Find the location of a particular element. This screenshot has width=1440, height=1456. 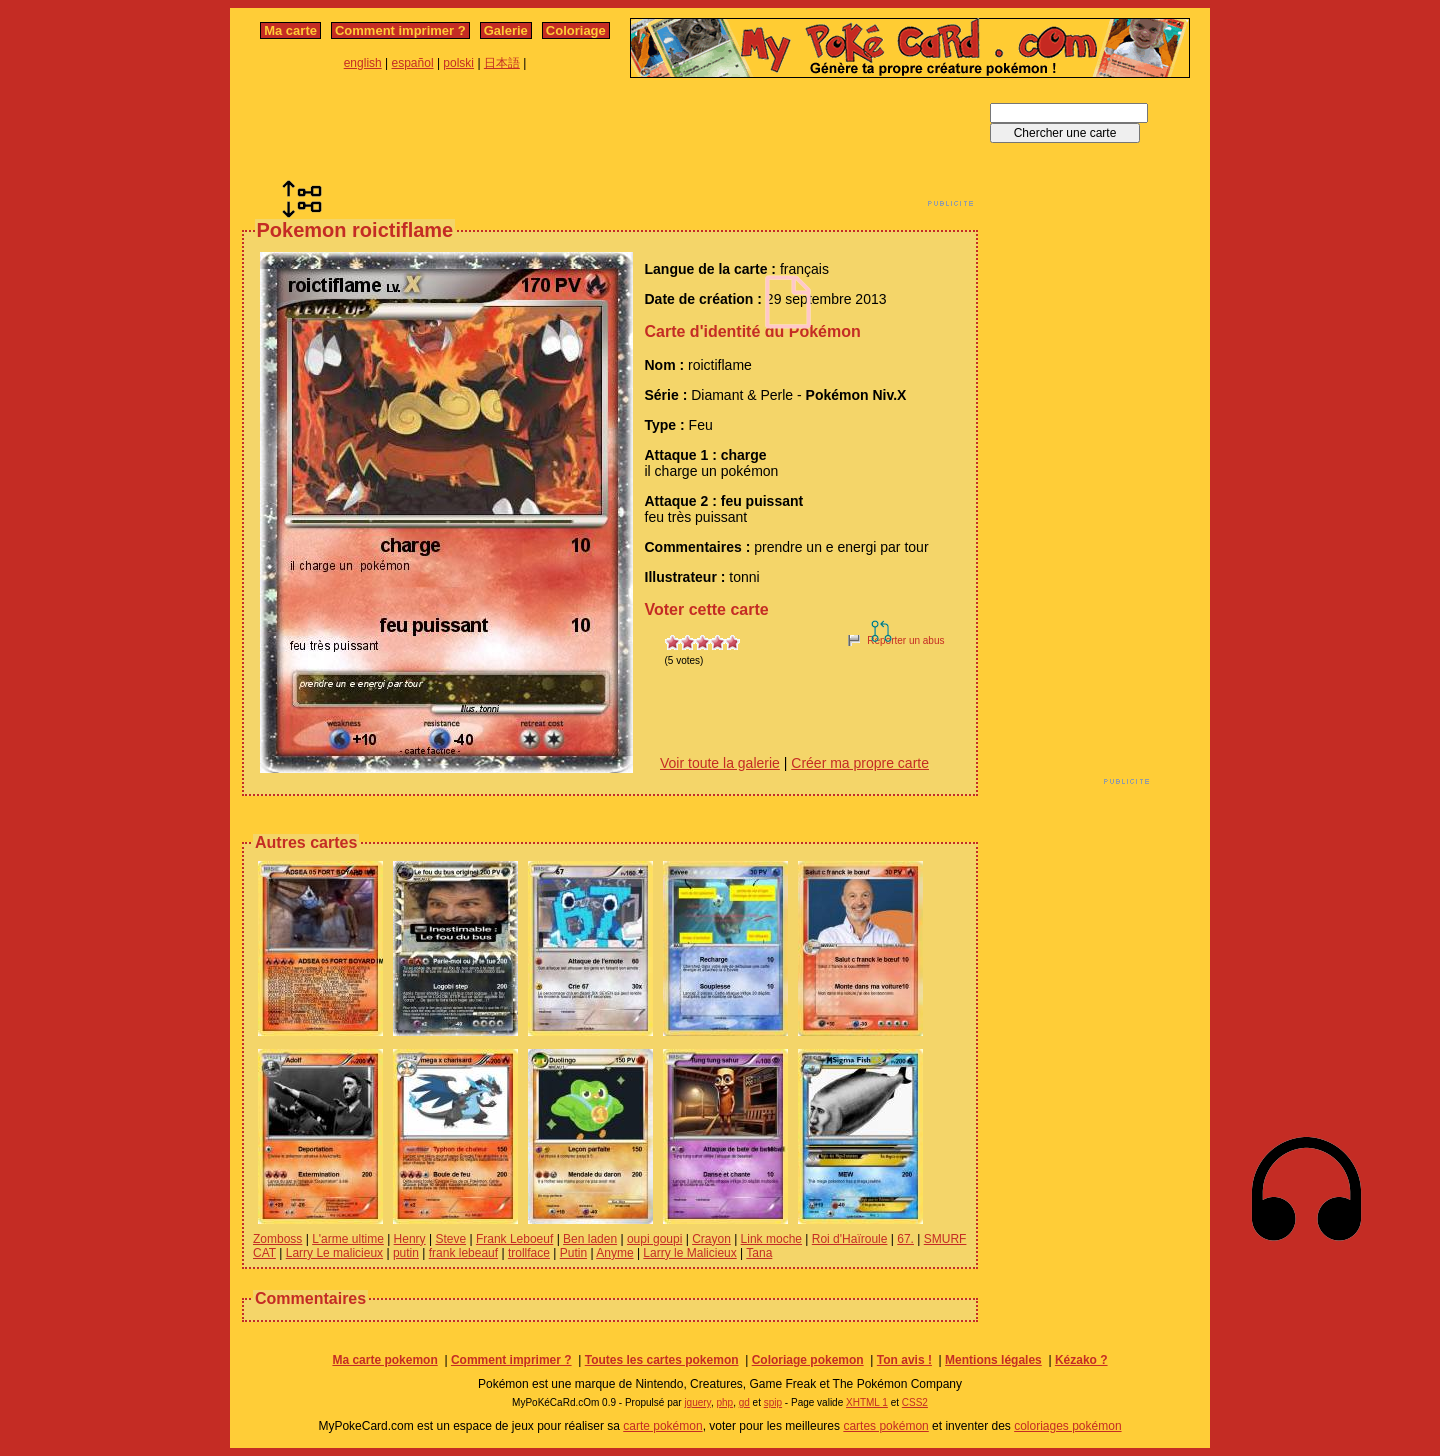

listen to audio or music is located at coordinates (1306, 1191).